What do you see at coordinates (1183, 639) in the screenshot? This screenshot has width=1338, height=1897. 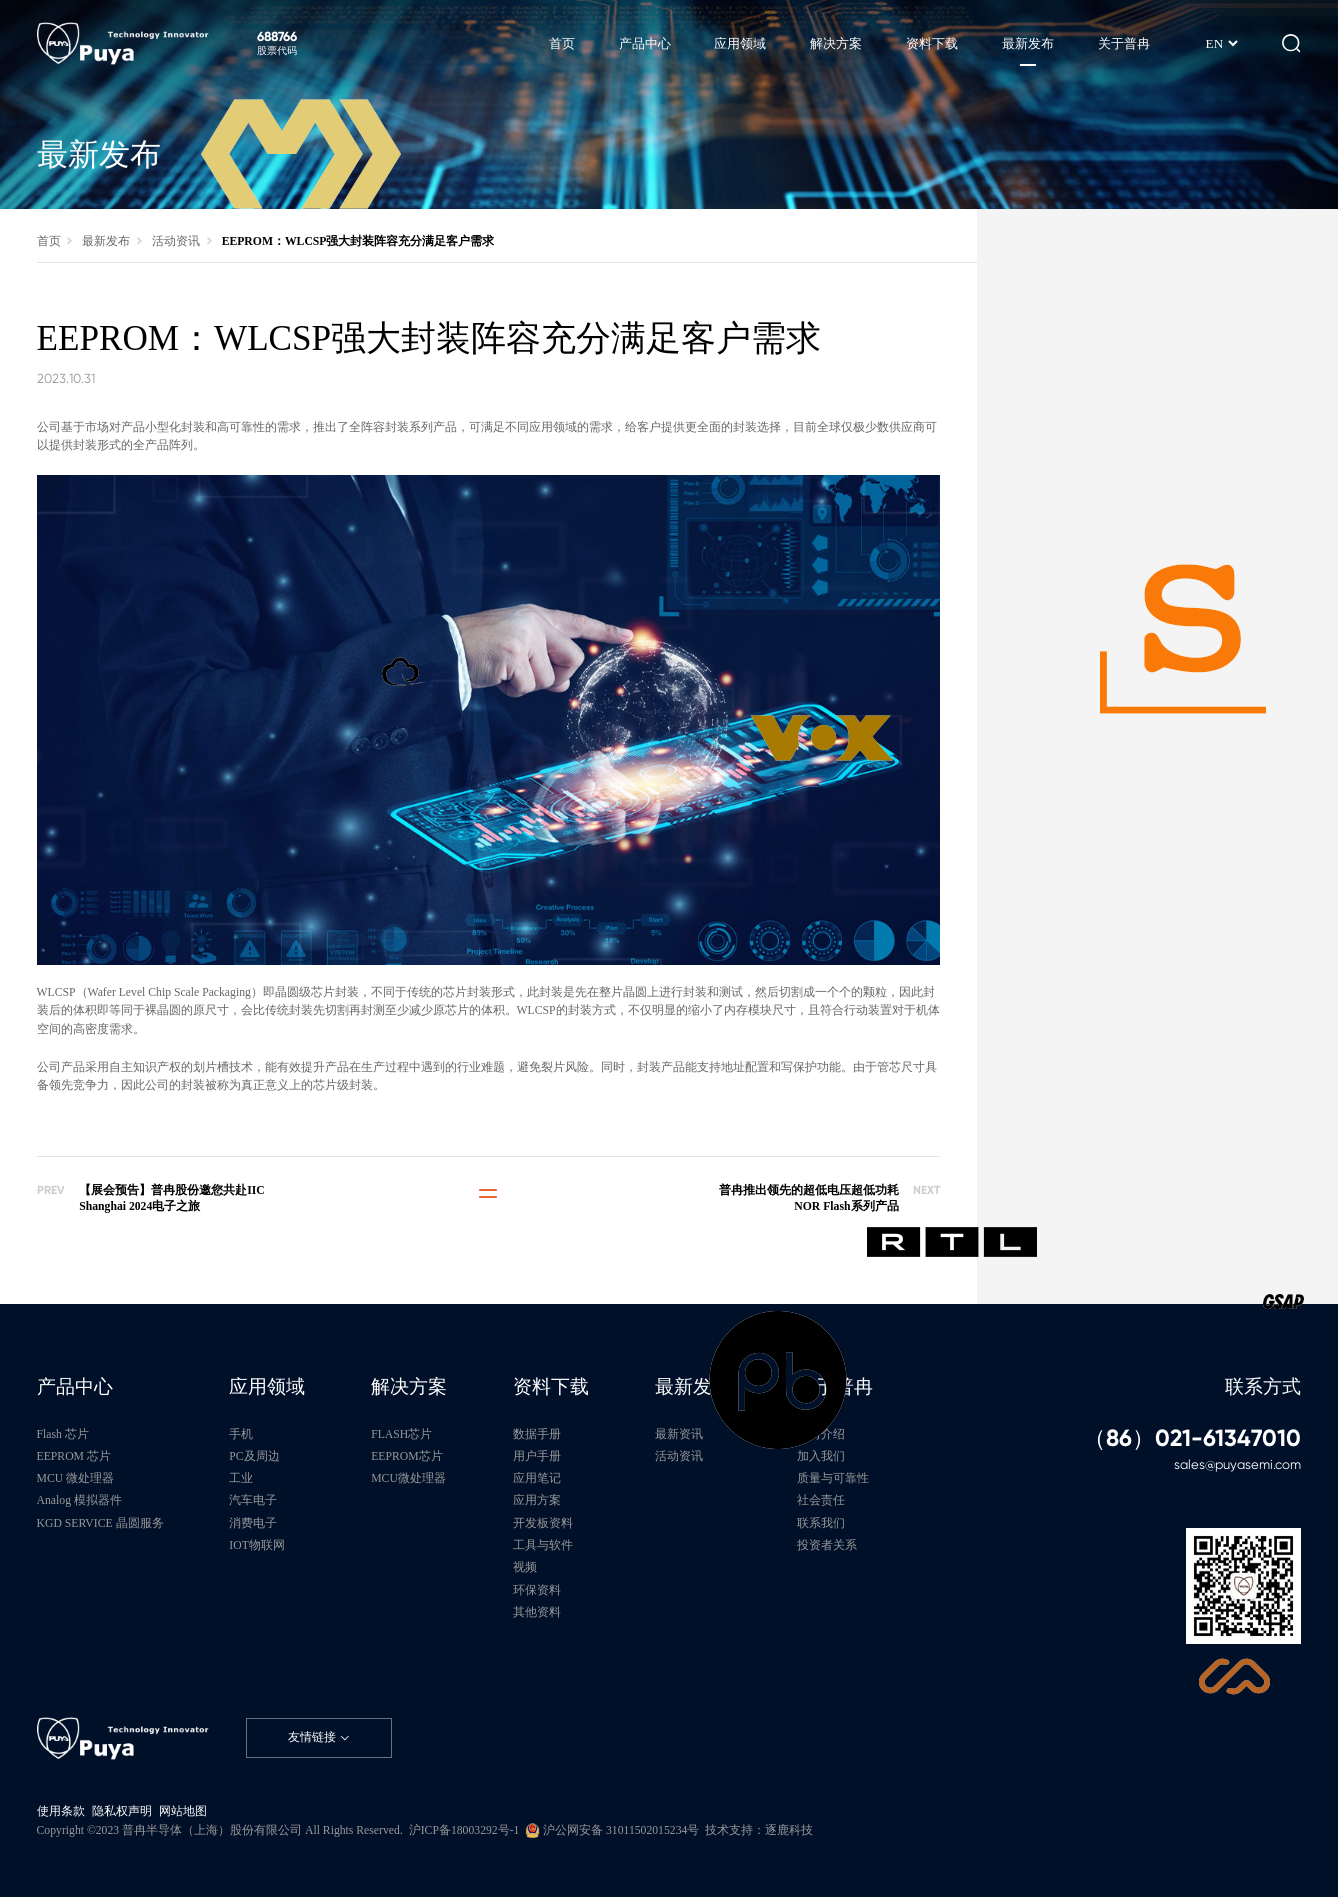 I see `slackware linux distribution logo` at bounding box center [1183, 639].